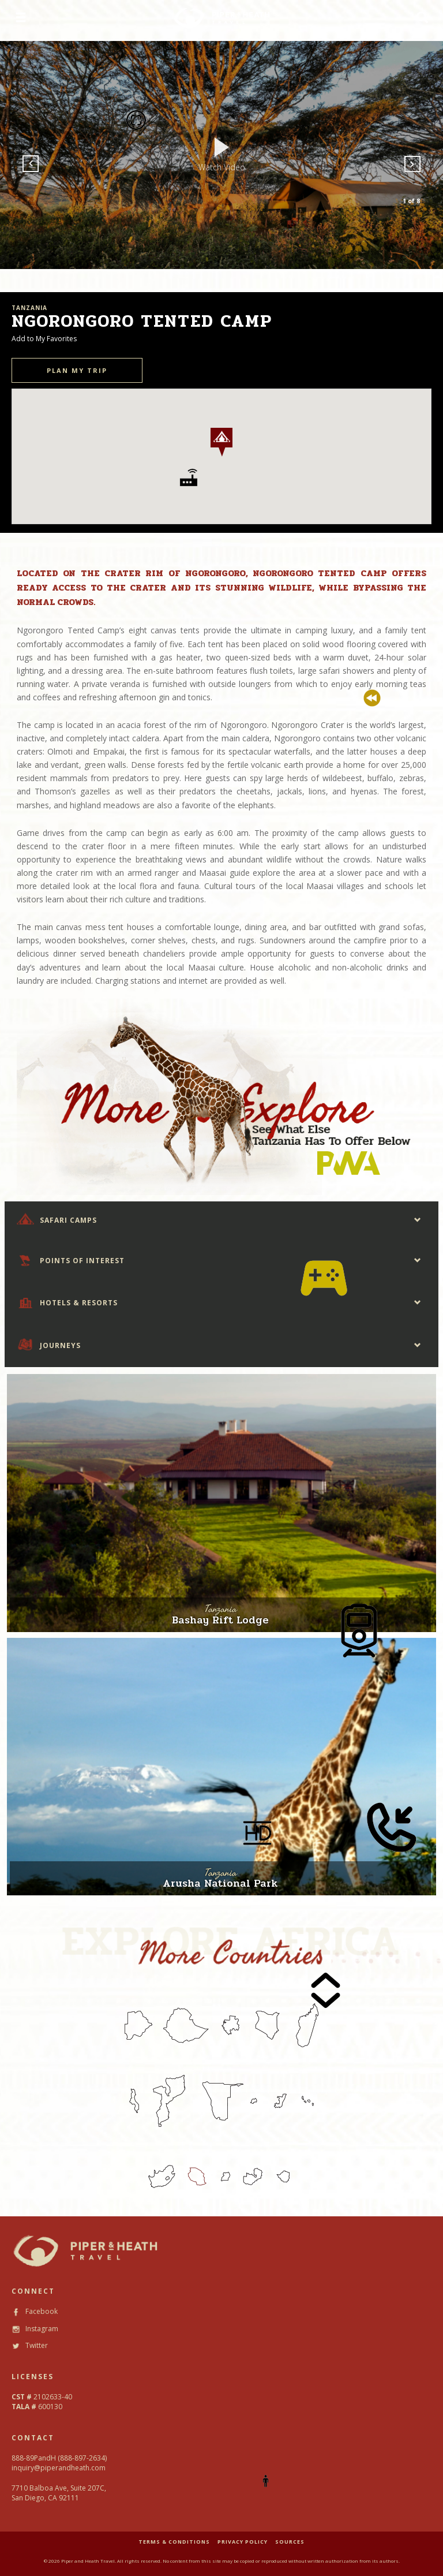 Image resolution: width=443 pixels, height=2576 pixels. Describe the element at coordinates (325, 1990) in the screenshot. I see `expand or collapse a section` at that location.